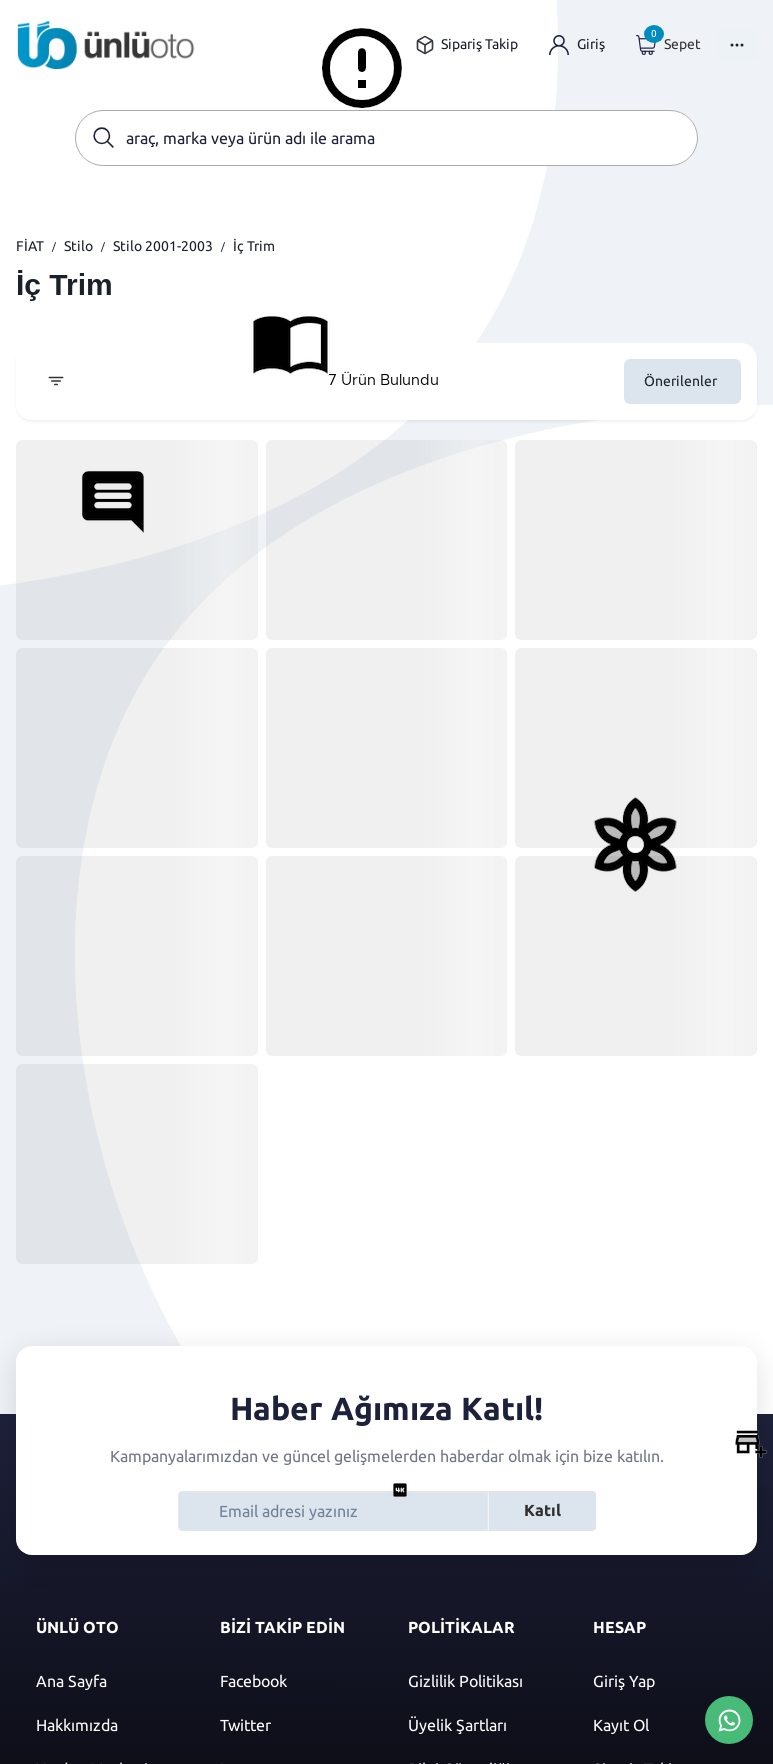 The image size is (773, 1764). Describe the element at coordinates (113, 502) in the screenshot. I see `open comments section` at that location.